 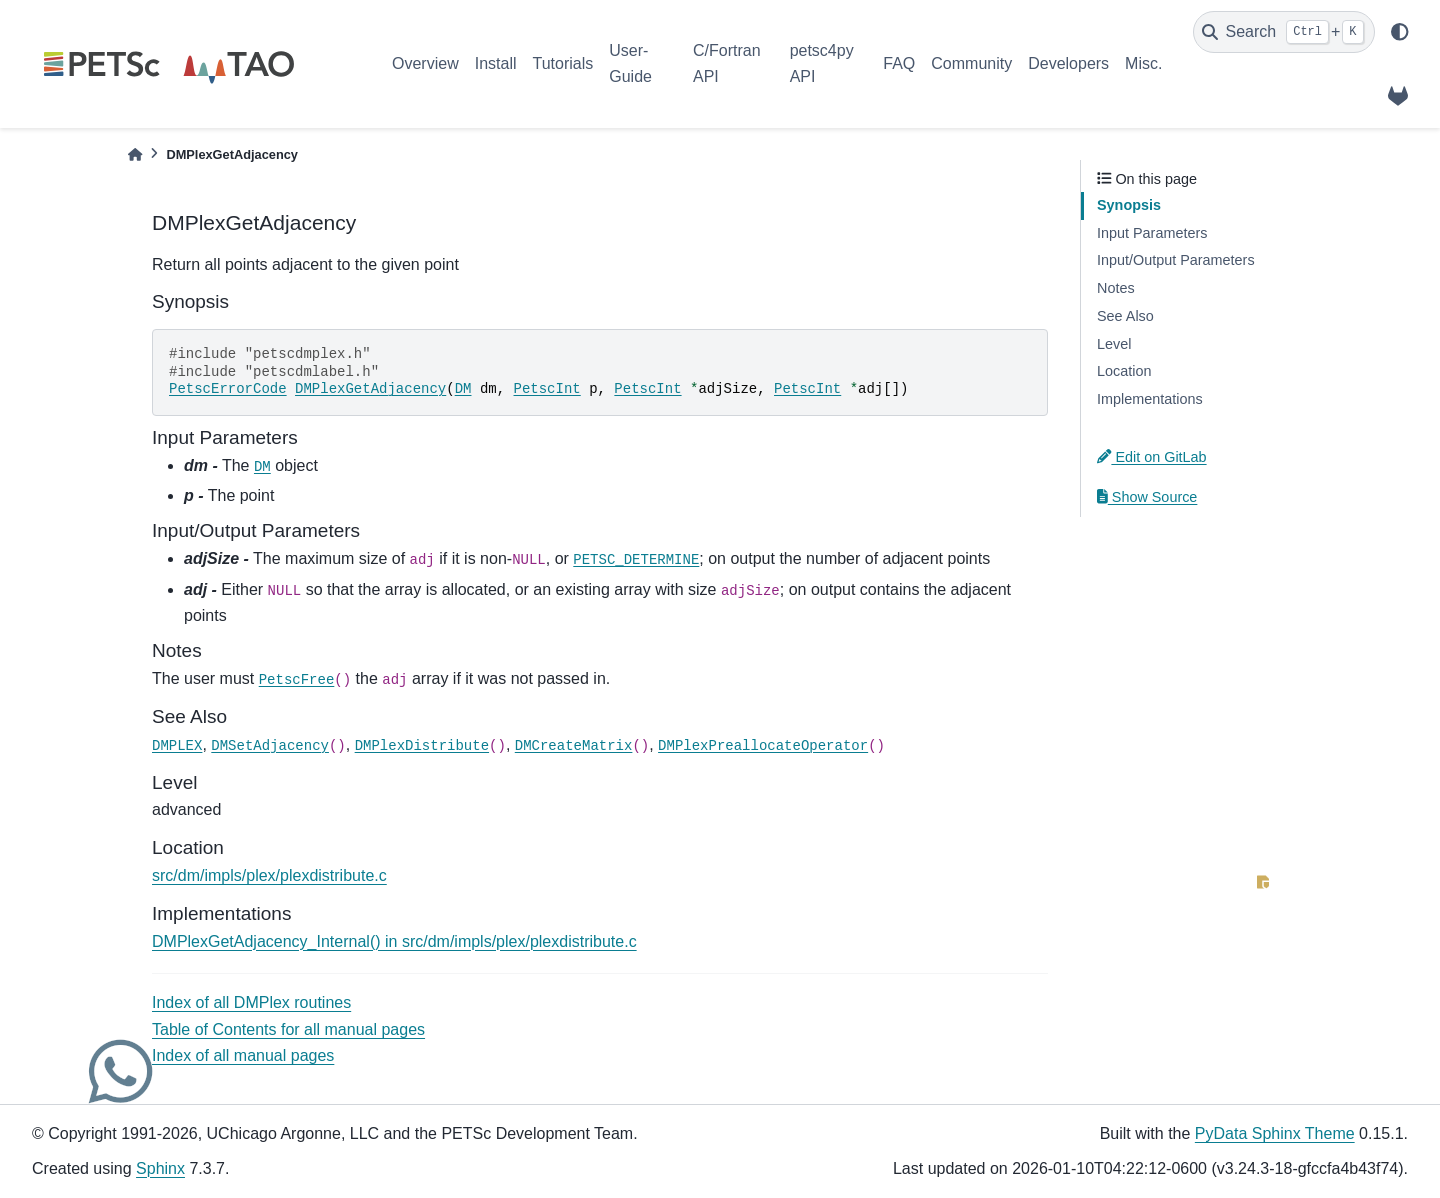 I want to click on open WhatsApp messaging app, so click(x=120, y=1071).